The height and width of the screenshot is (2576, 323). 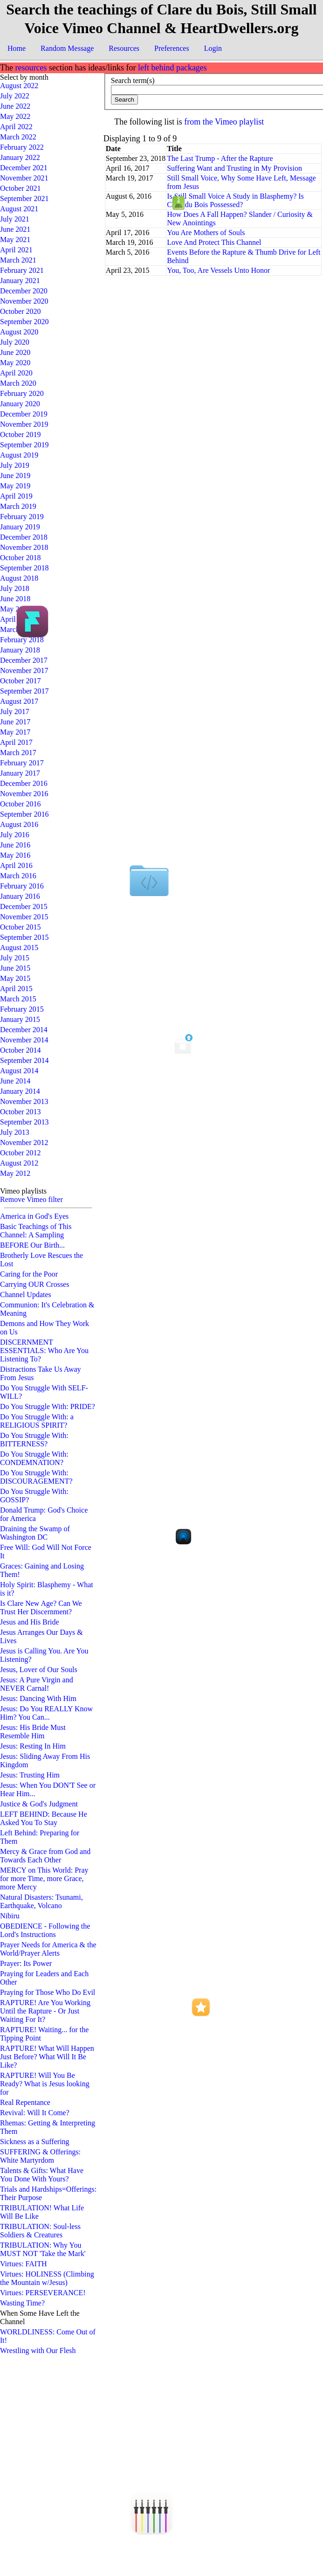 What do you see at coordinates (183, 1044) in the screenshot?
I see `additional software updates available` at bounding box center [183, 1044].